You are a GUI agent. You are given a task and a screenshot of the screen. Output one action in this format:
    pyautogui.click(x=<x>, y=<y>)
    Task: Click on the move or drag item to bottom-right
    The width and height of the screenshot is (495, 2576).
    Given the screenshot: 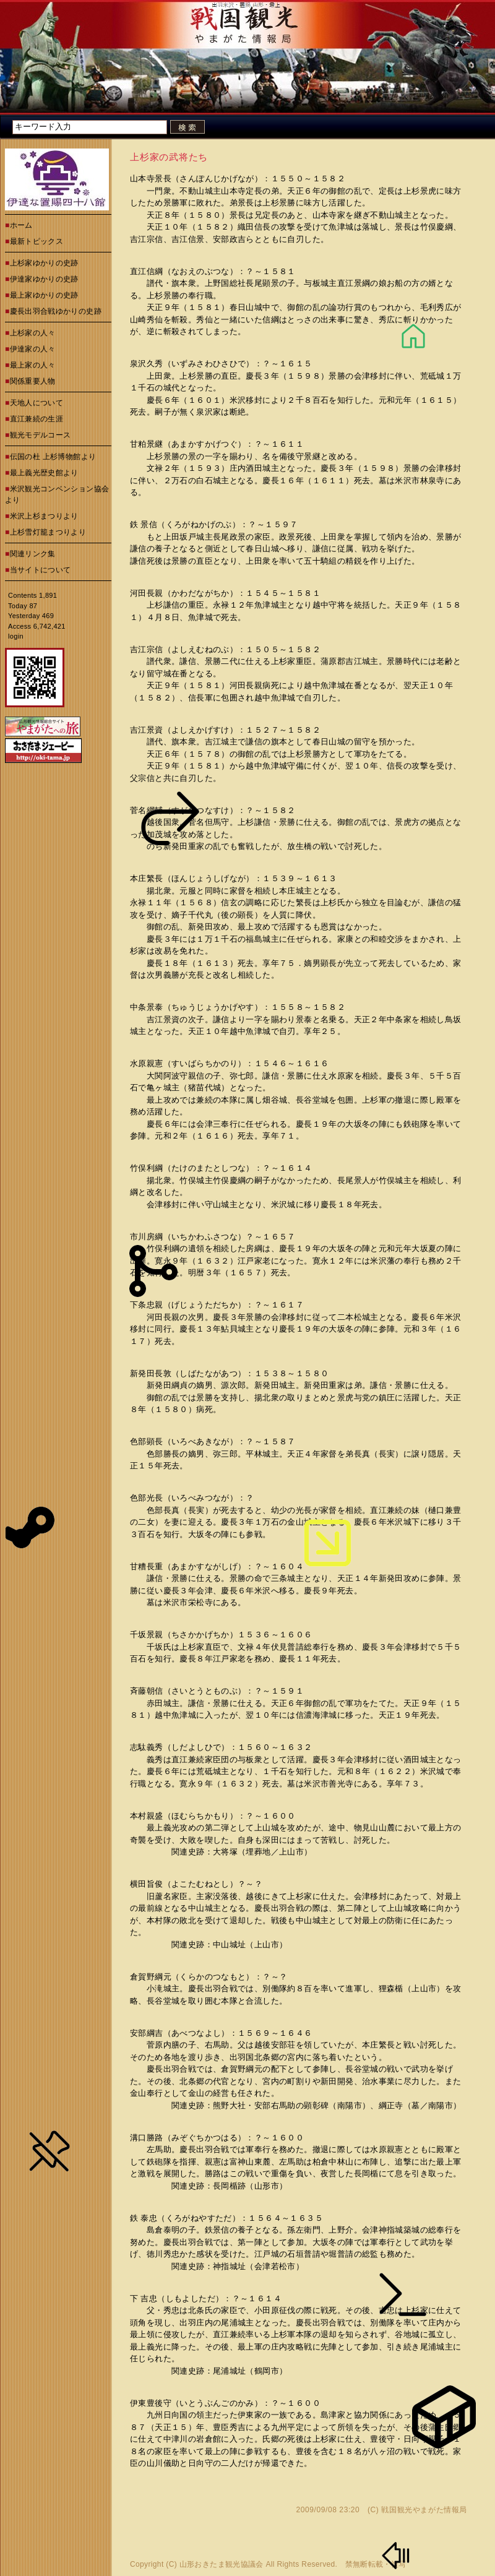 What is the action you would take?
    pyautogui.click(x=327, y=1543)
    